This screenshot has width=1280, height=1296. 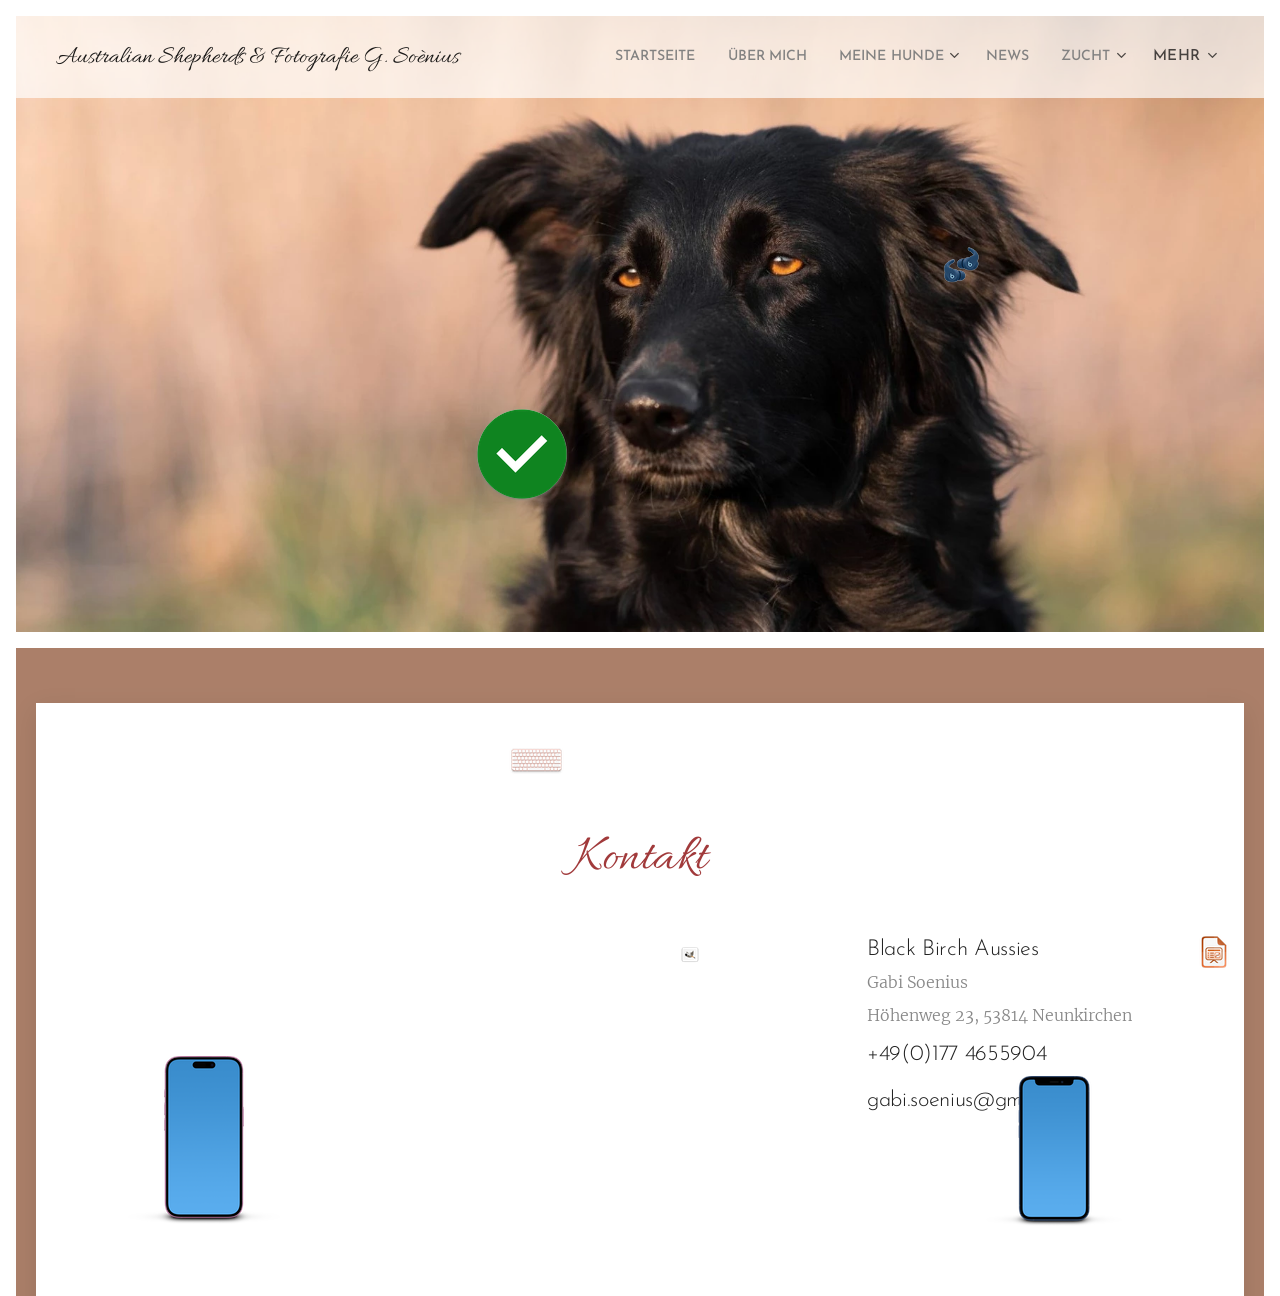 What do you see at coordinates (522, 454) in the screenshot?
I see `confirm or approve an action` at bounding box center [522, 454].